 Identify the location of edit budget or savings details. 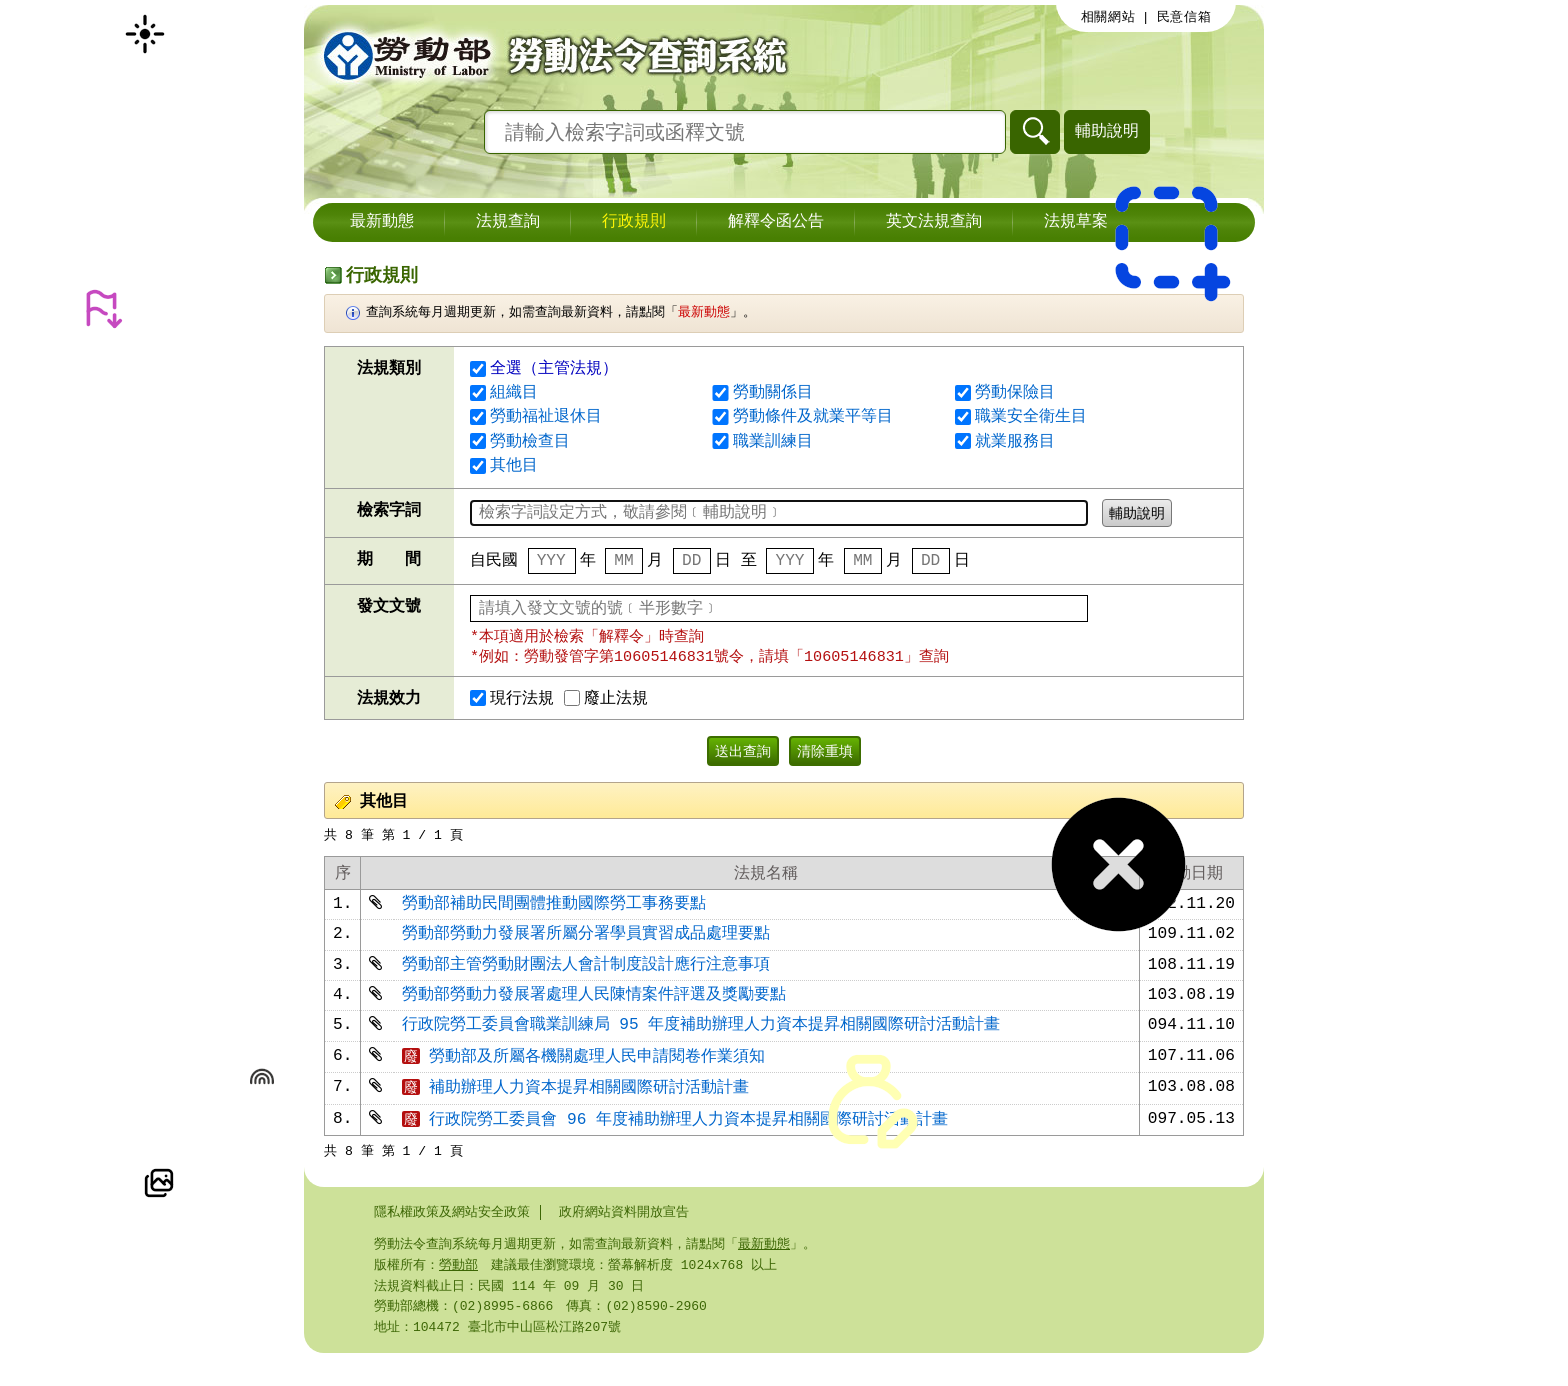
(868, 1099).